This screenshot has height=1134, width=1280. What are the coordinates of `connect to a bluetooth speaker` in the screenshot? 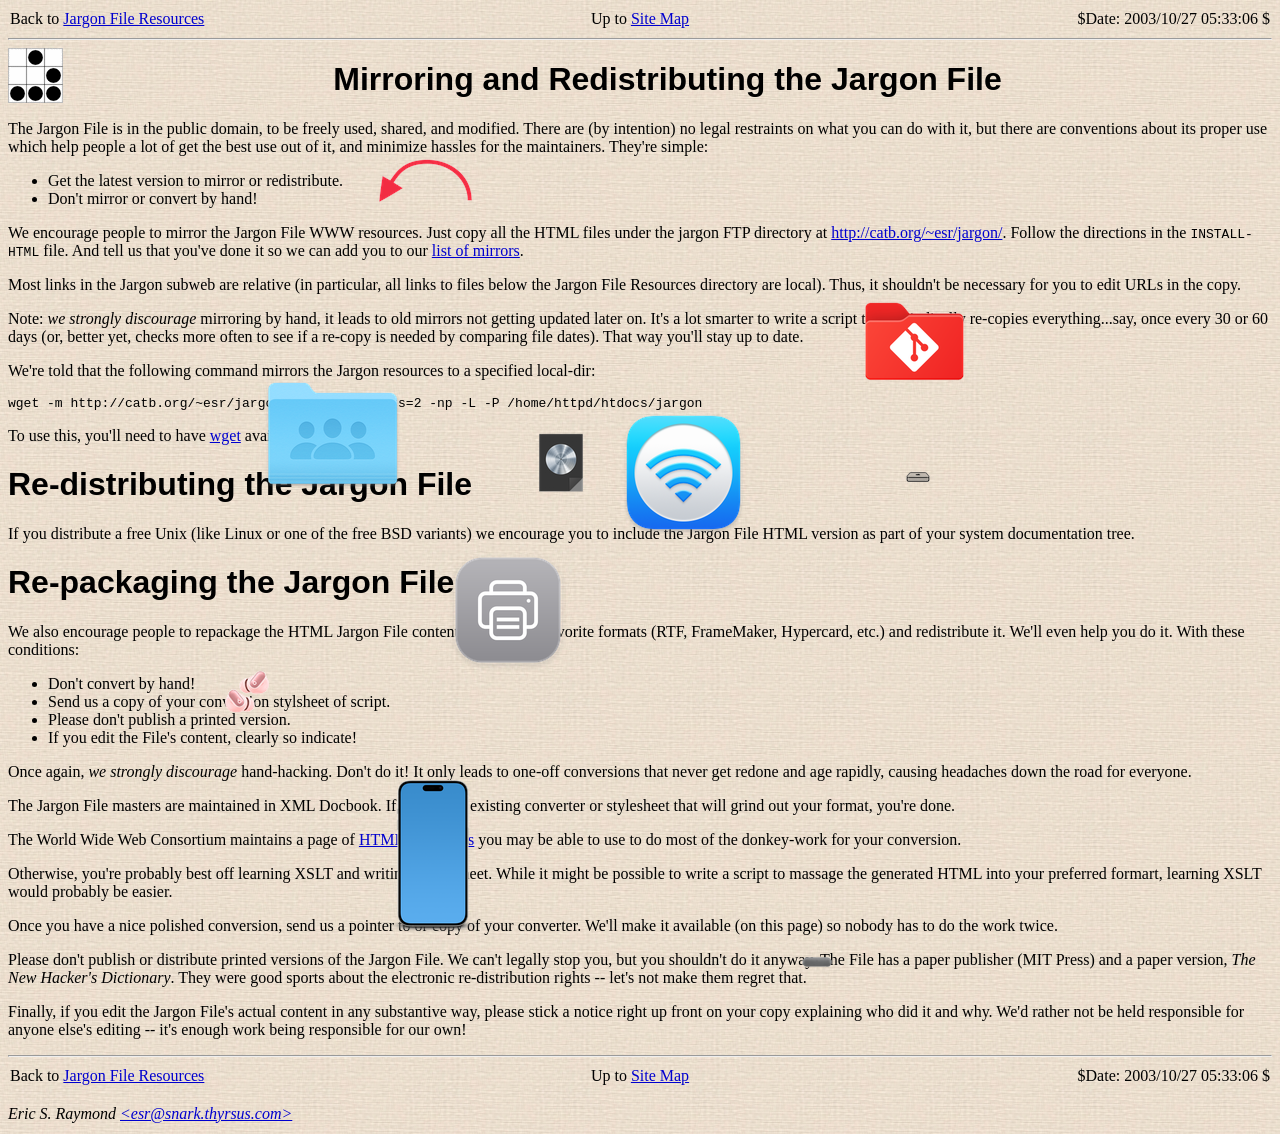 It's located at (817, 962).